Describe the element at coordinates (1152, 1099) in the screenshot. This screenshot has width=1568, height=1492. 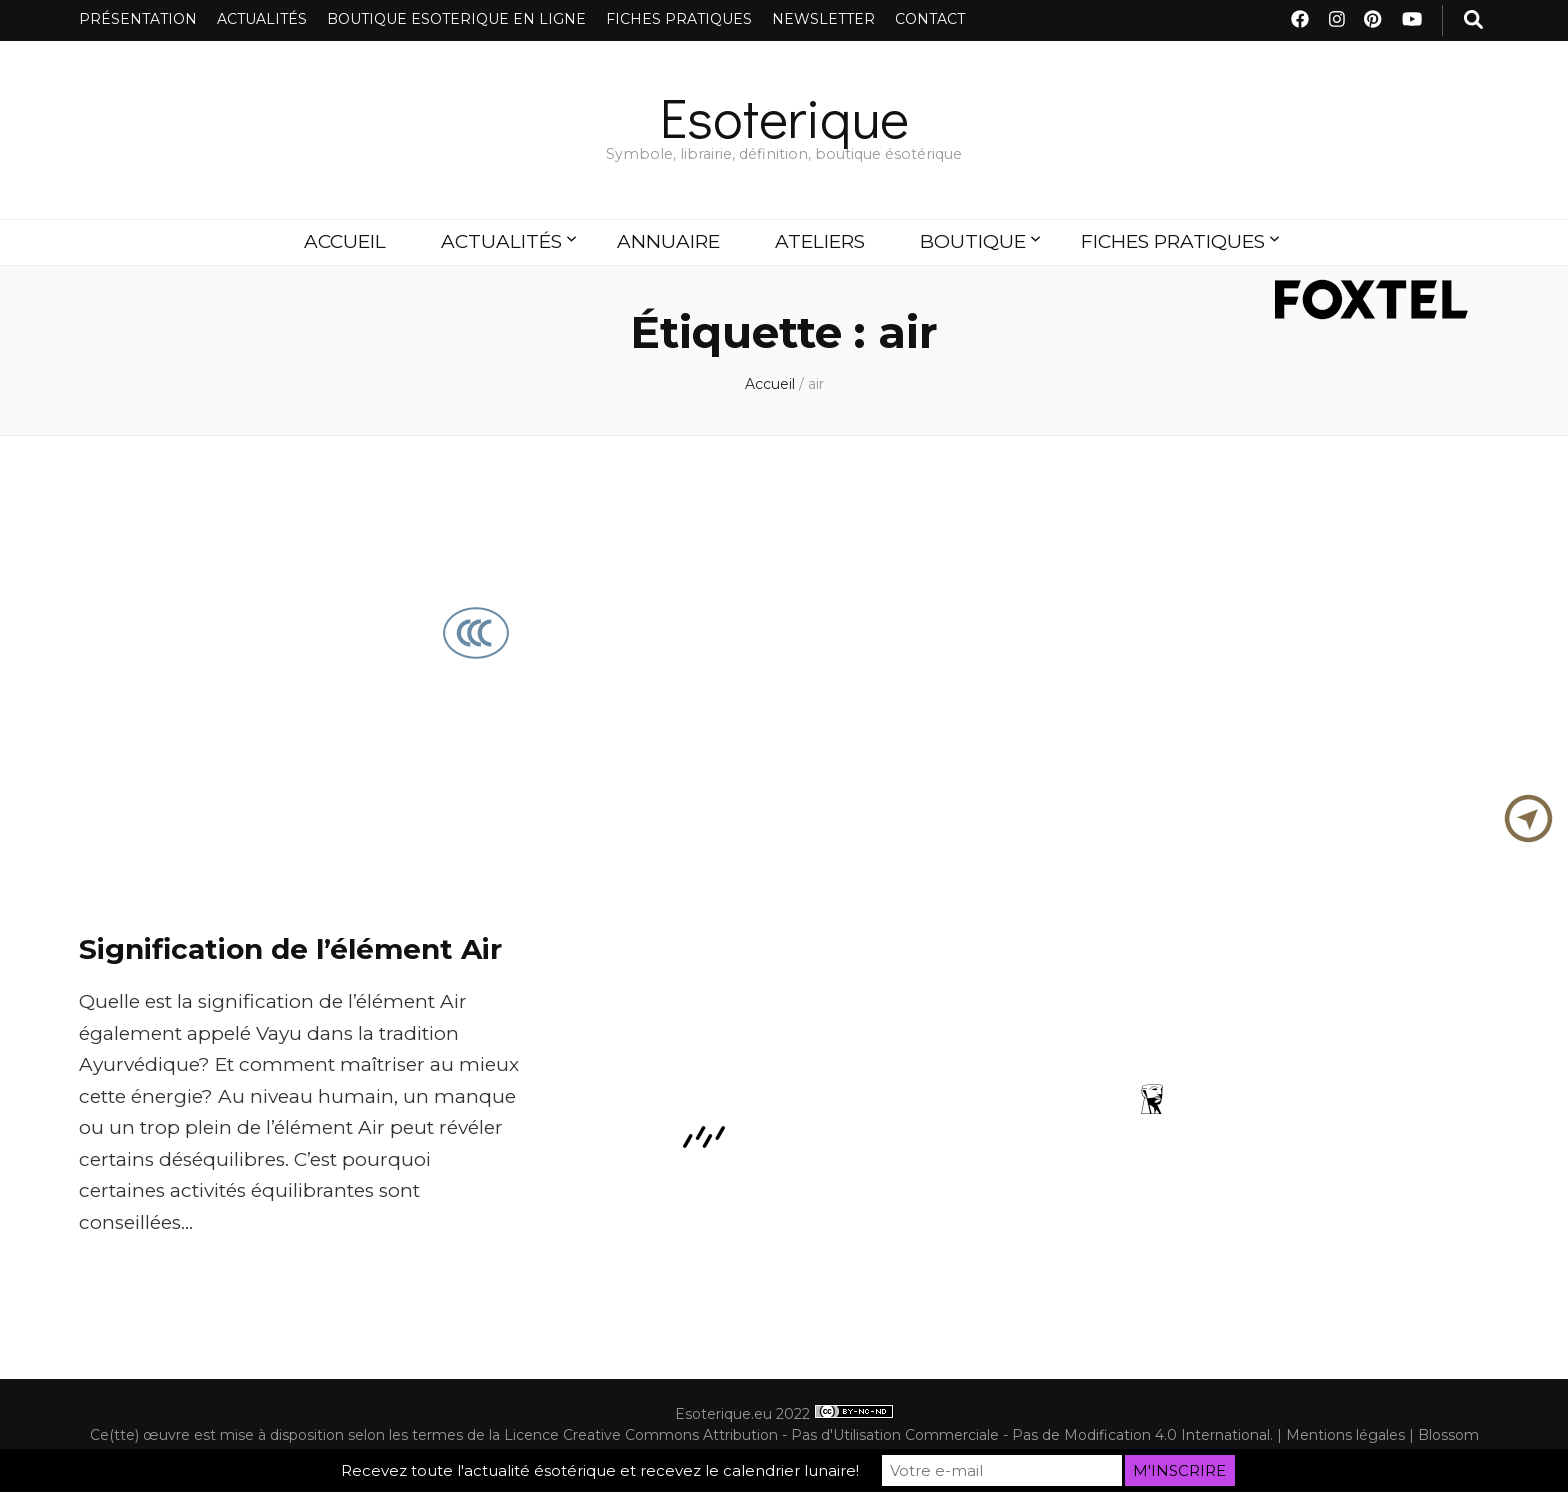
I see `kingston technology company logo` at that location.